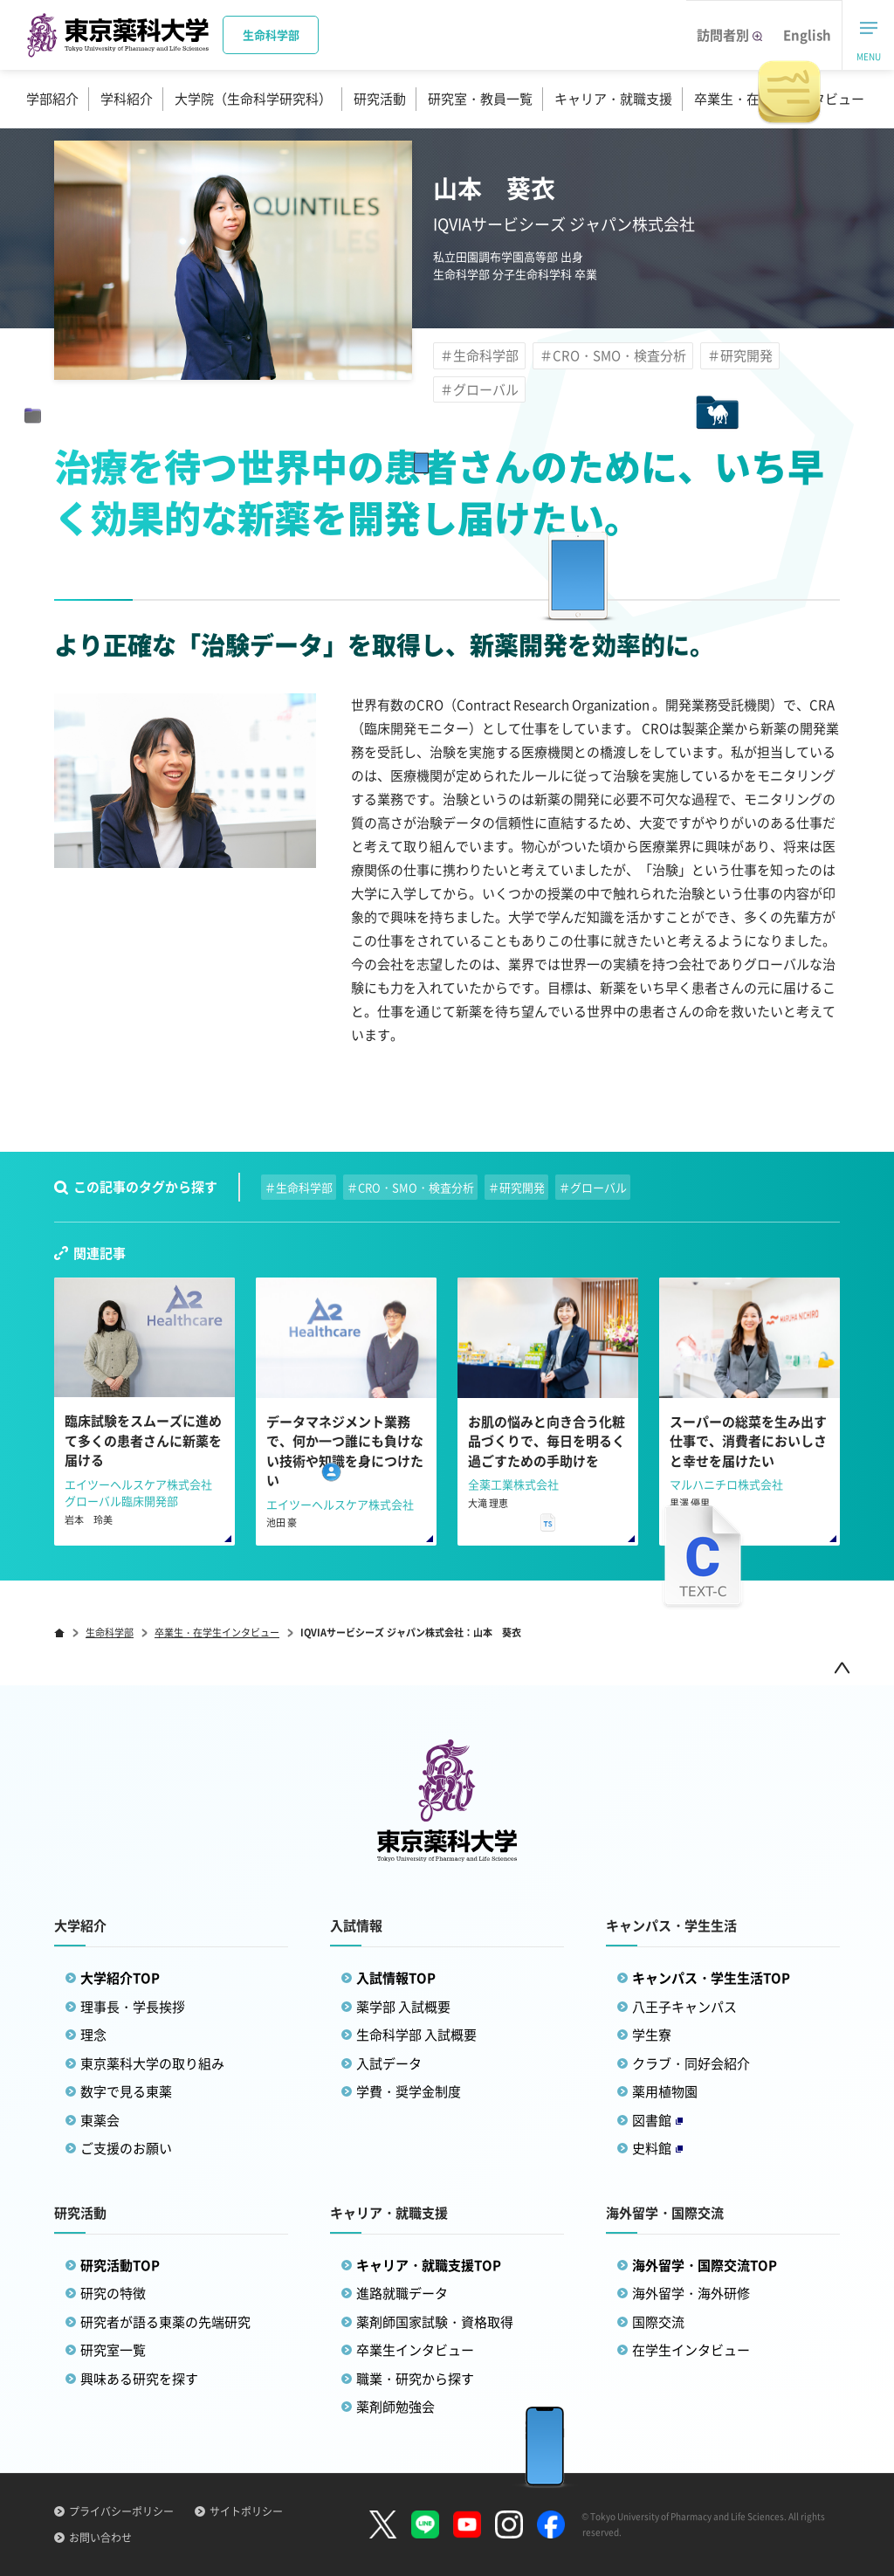 This screenshot has width=894, height=2576. Describe the element at coordinates (545, 2448) in the screenshot. I see `indicates a connected iPhone device` at that location.